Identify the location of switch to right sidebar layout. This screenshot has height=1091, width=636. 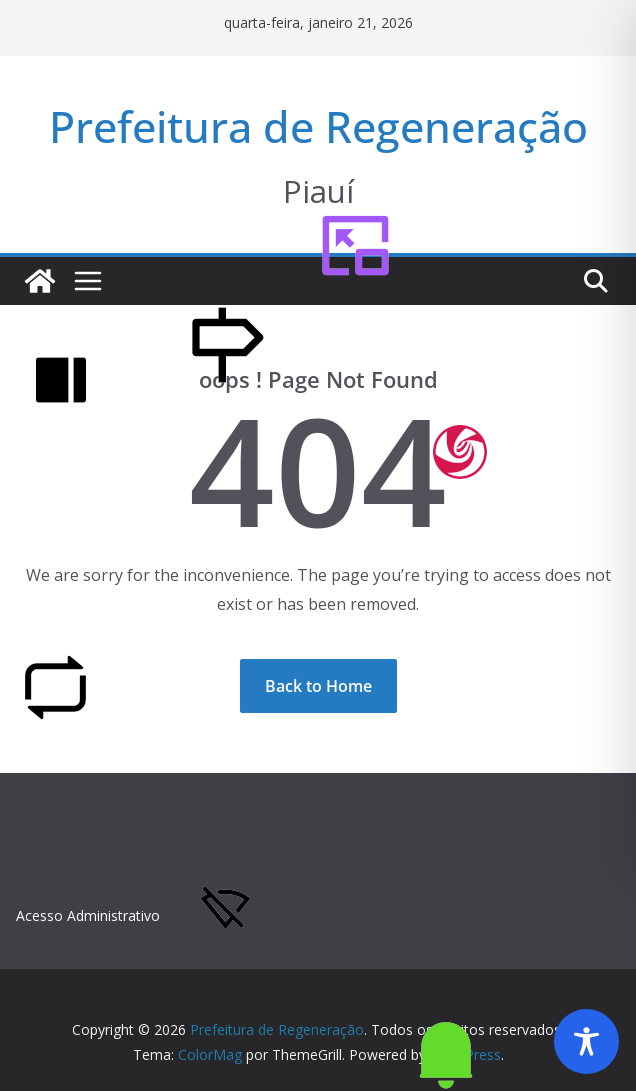
(61, 380).